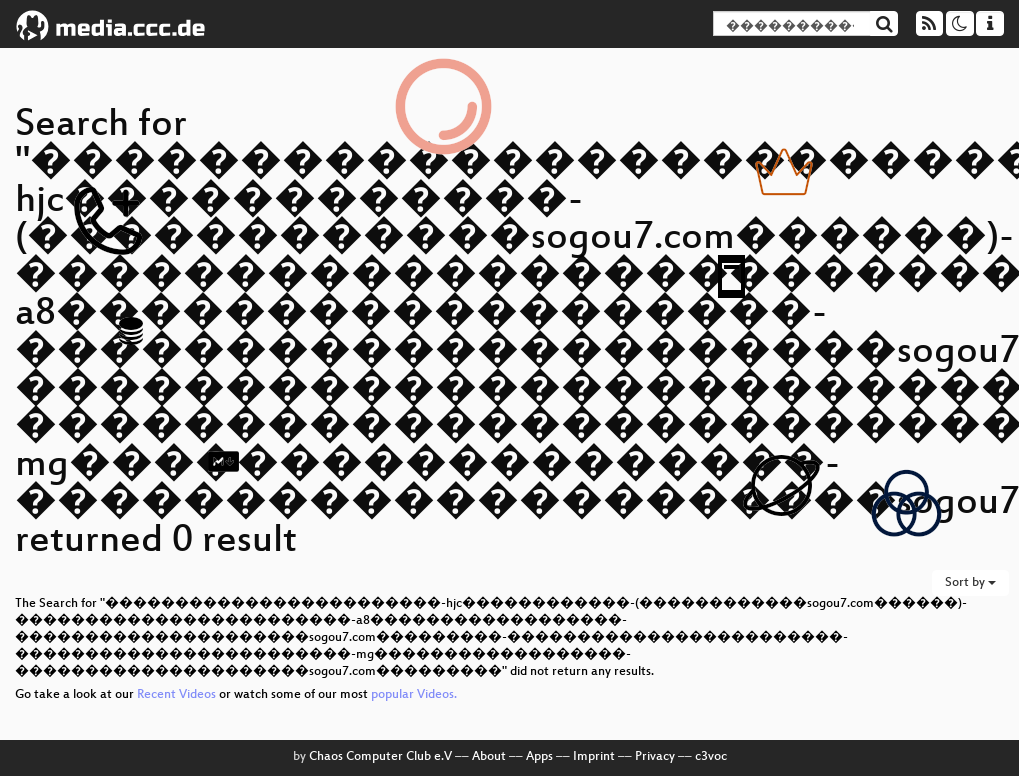  Describe the element at coordinates (906, 504) in the screenshot. I see `view overlapping data or shared elements` at that location.